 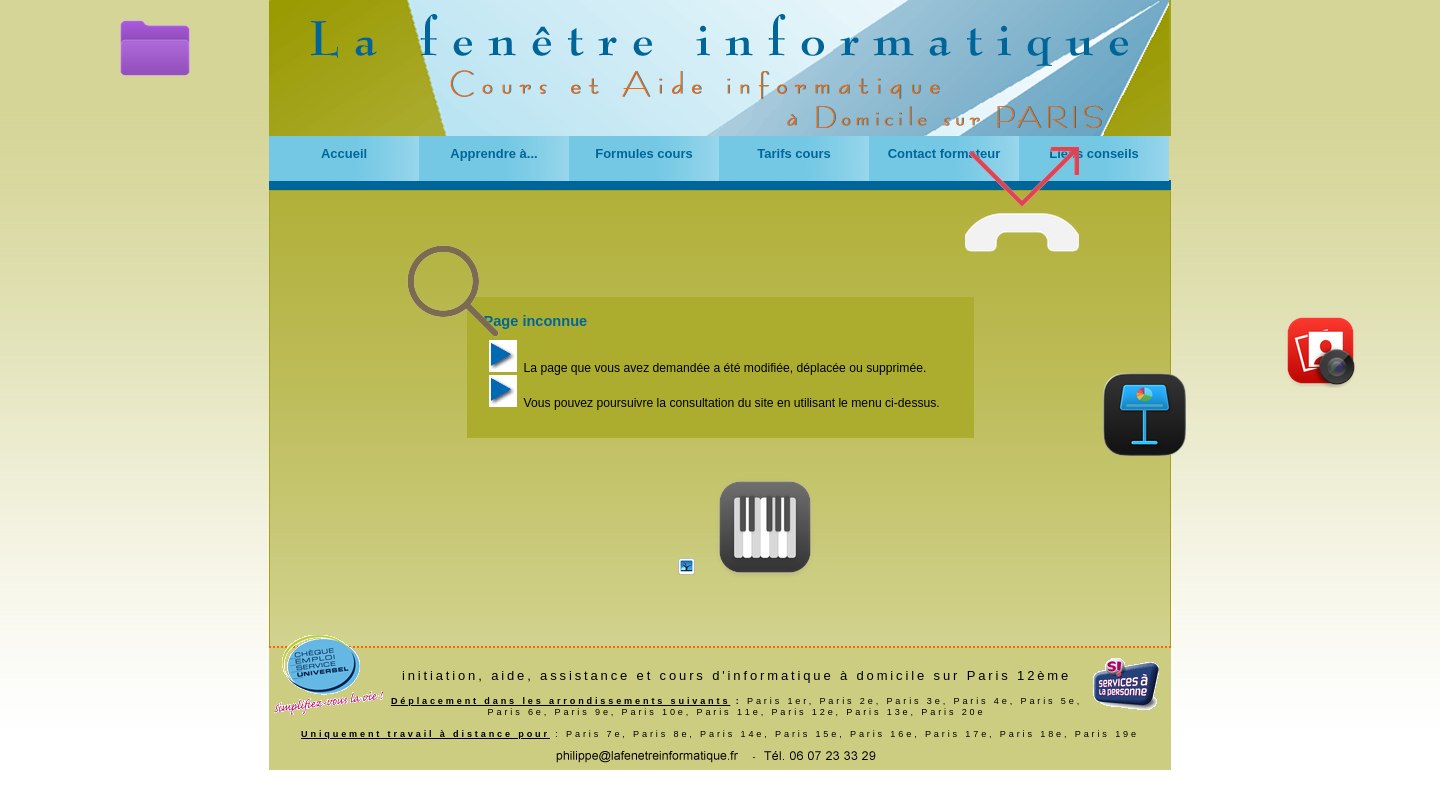 I want to click on search system preferences or settings, so click(x=453, y=291).